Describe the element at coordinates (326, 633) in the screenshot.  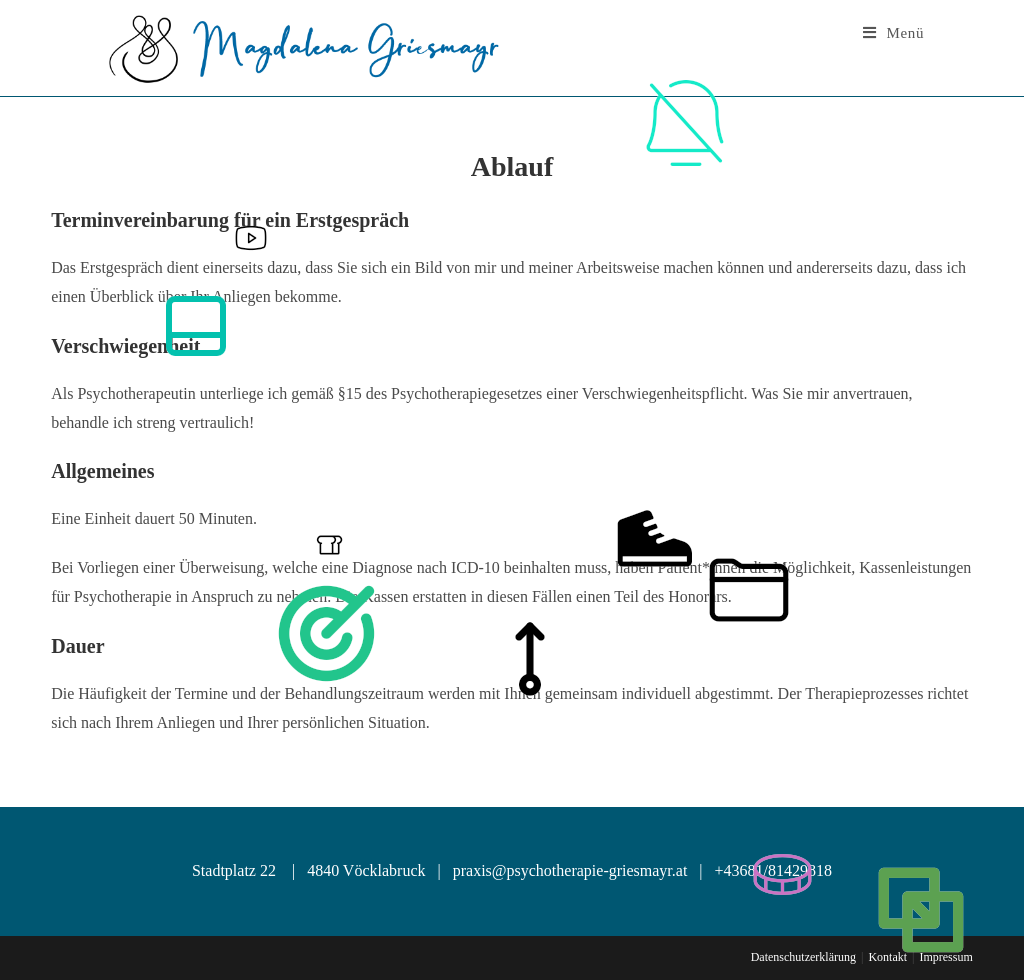
I see `set a goal or target` at that location.